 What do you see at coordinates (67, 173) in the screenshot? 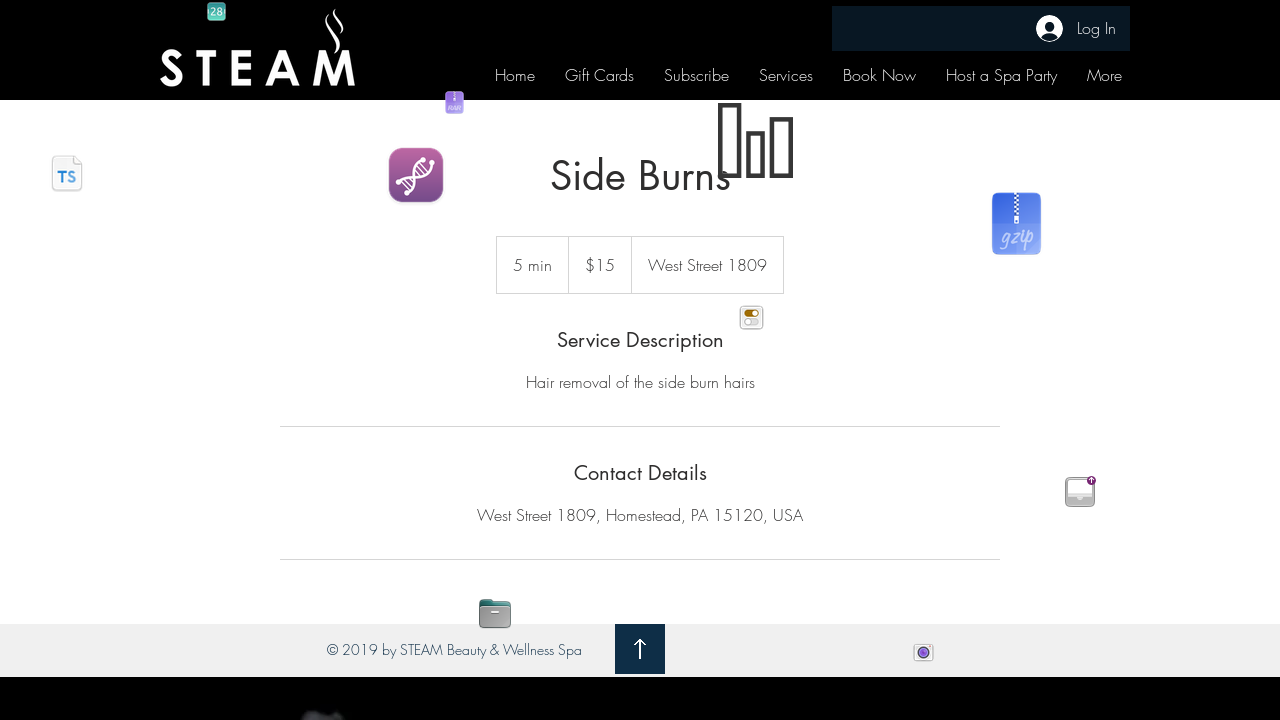
I see `a typescript source code file` at bounding box center [67, 173].